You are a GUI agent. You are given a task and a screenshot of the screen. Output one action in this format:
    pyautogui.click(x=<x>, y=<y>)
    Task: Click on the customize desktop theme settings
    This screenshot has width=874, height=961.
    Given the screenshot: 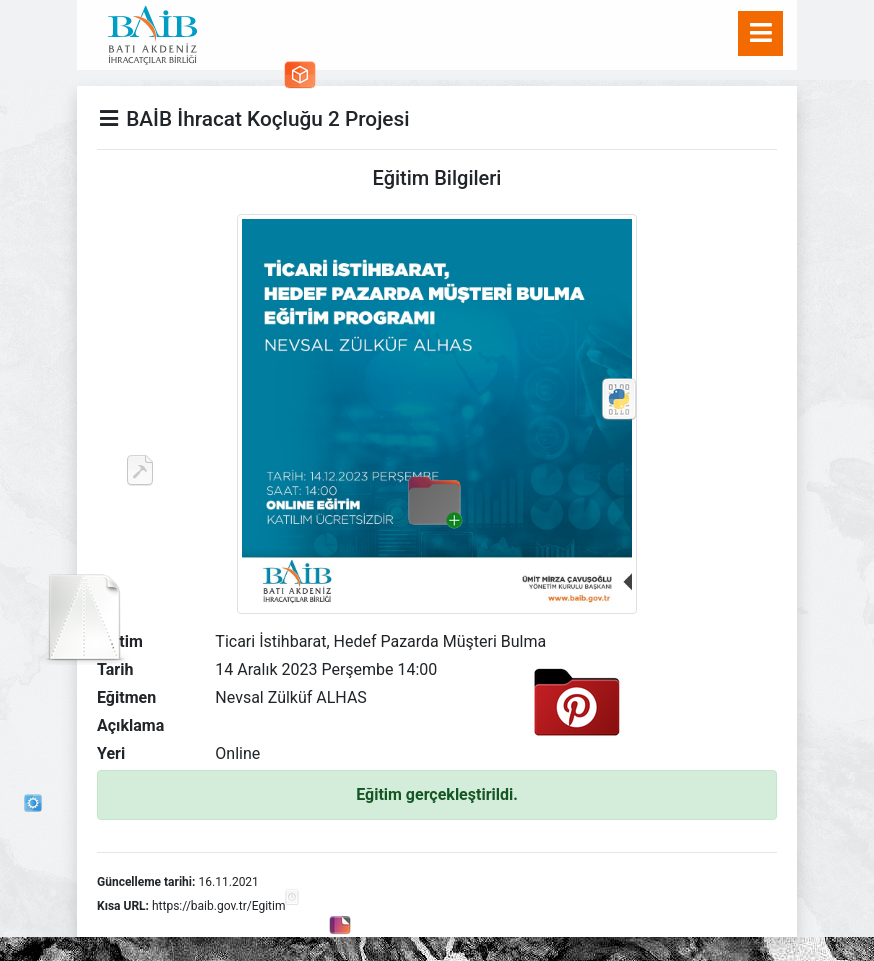 What is the action you would take?
    pyautogui.click(x=340, y=925)
    